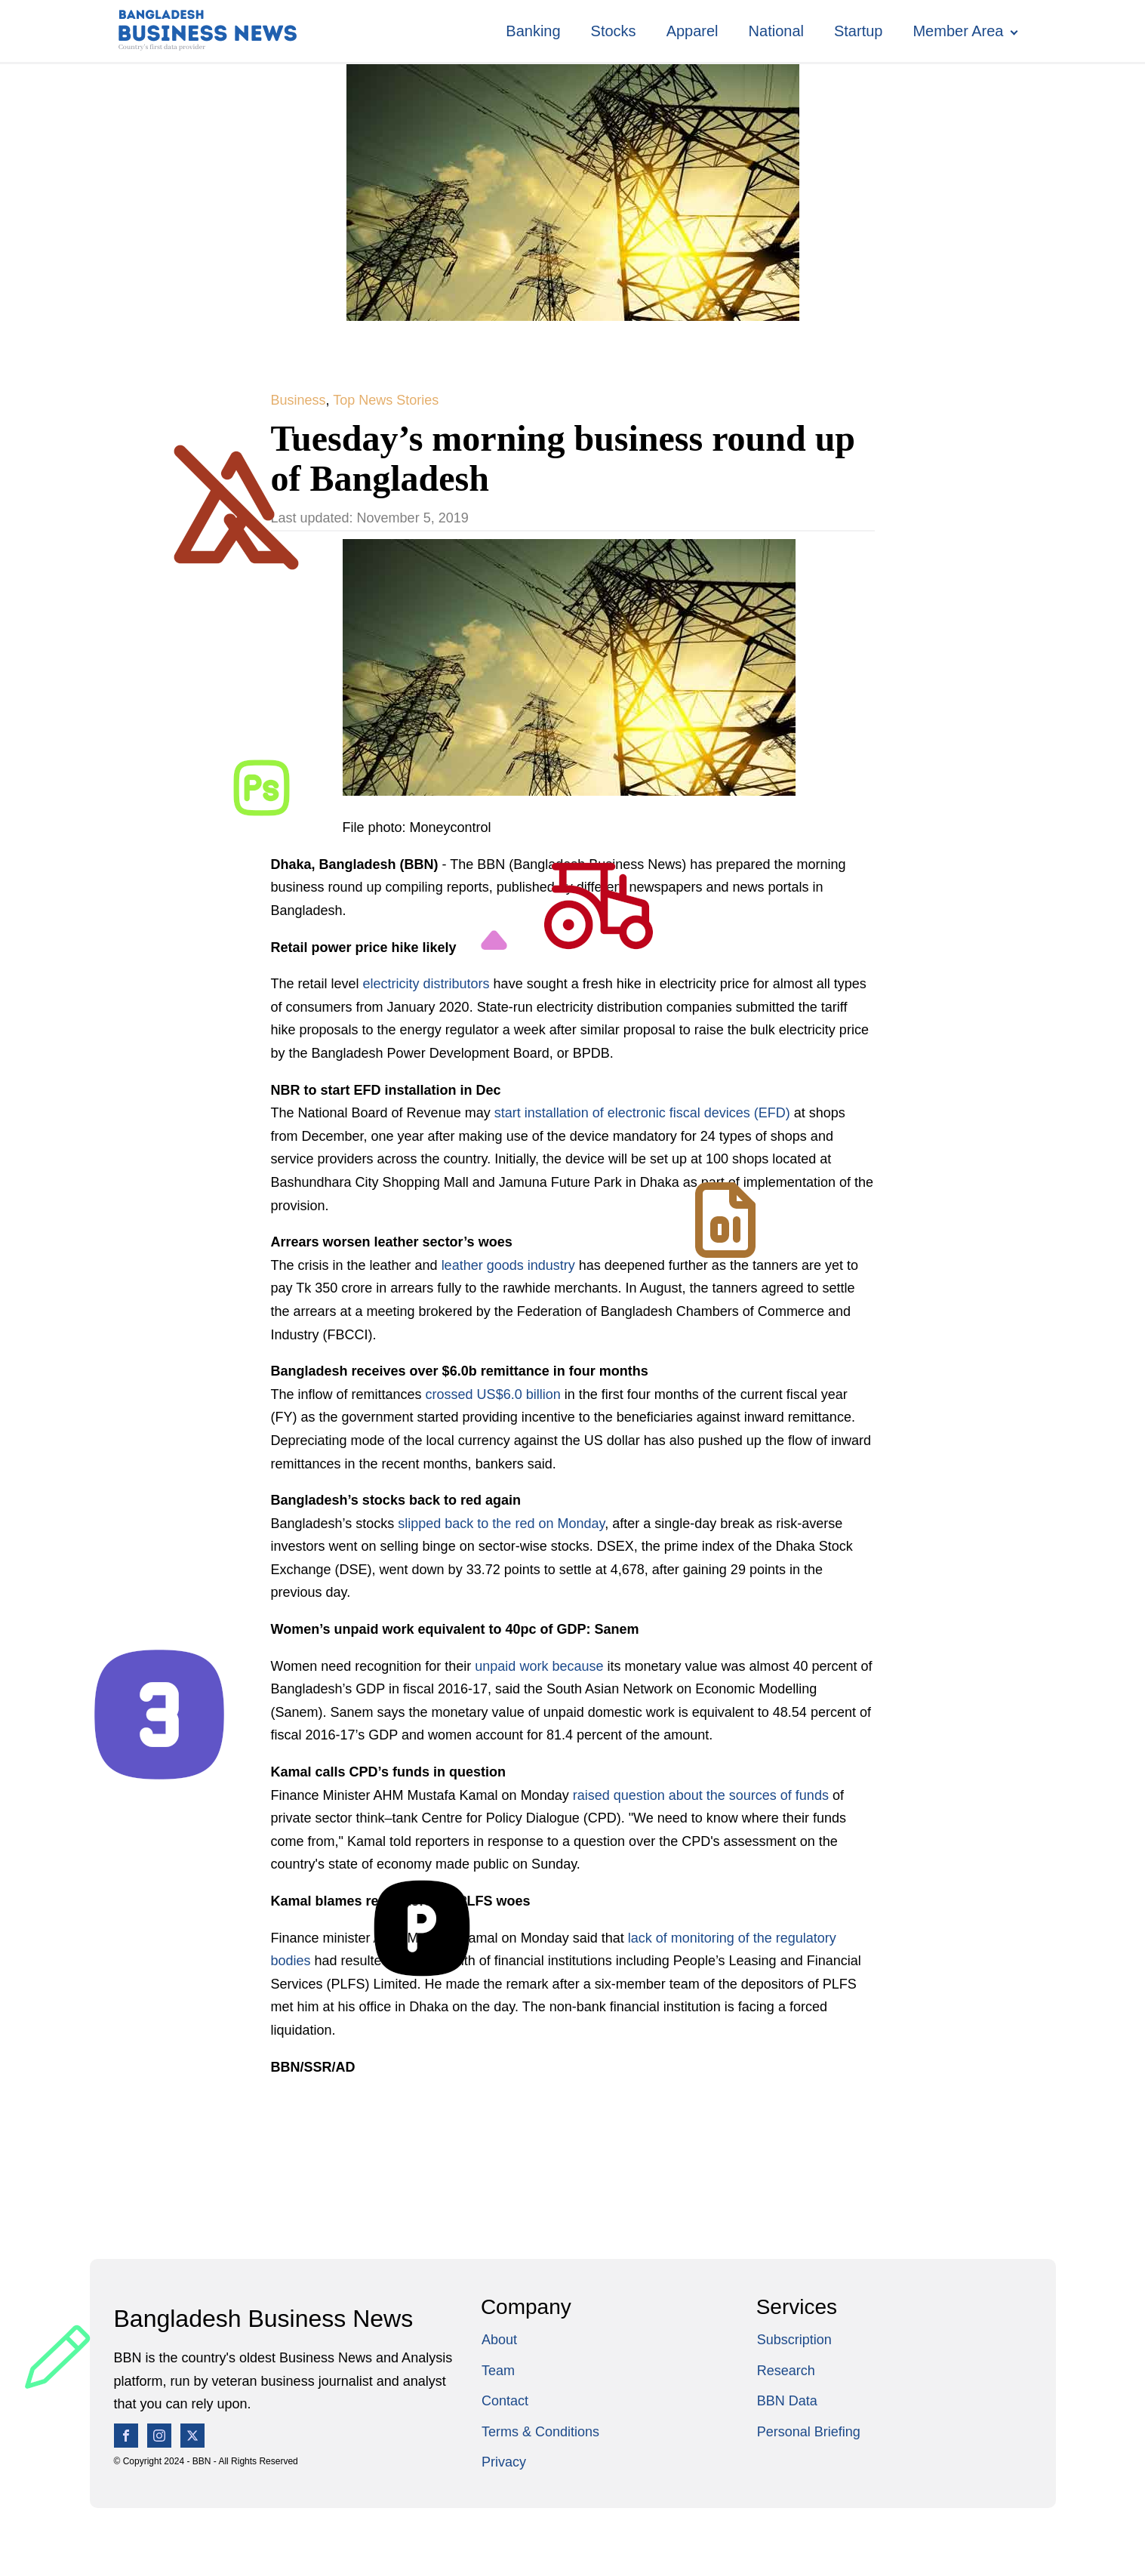  What do you see at coordinates (596, 904) in the screenshot?
I see `access farming or agricultural features` at bounding box center [596, 904].